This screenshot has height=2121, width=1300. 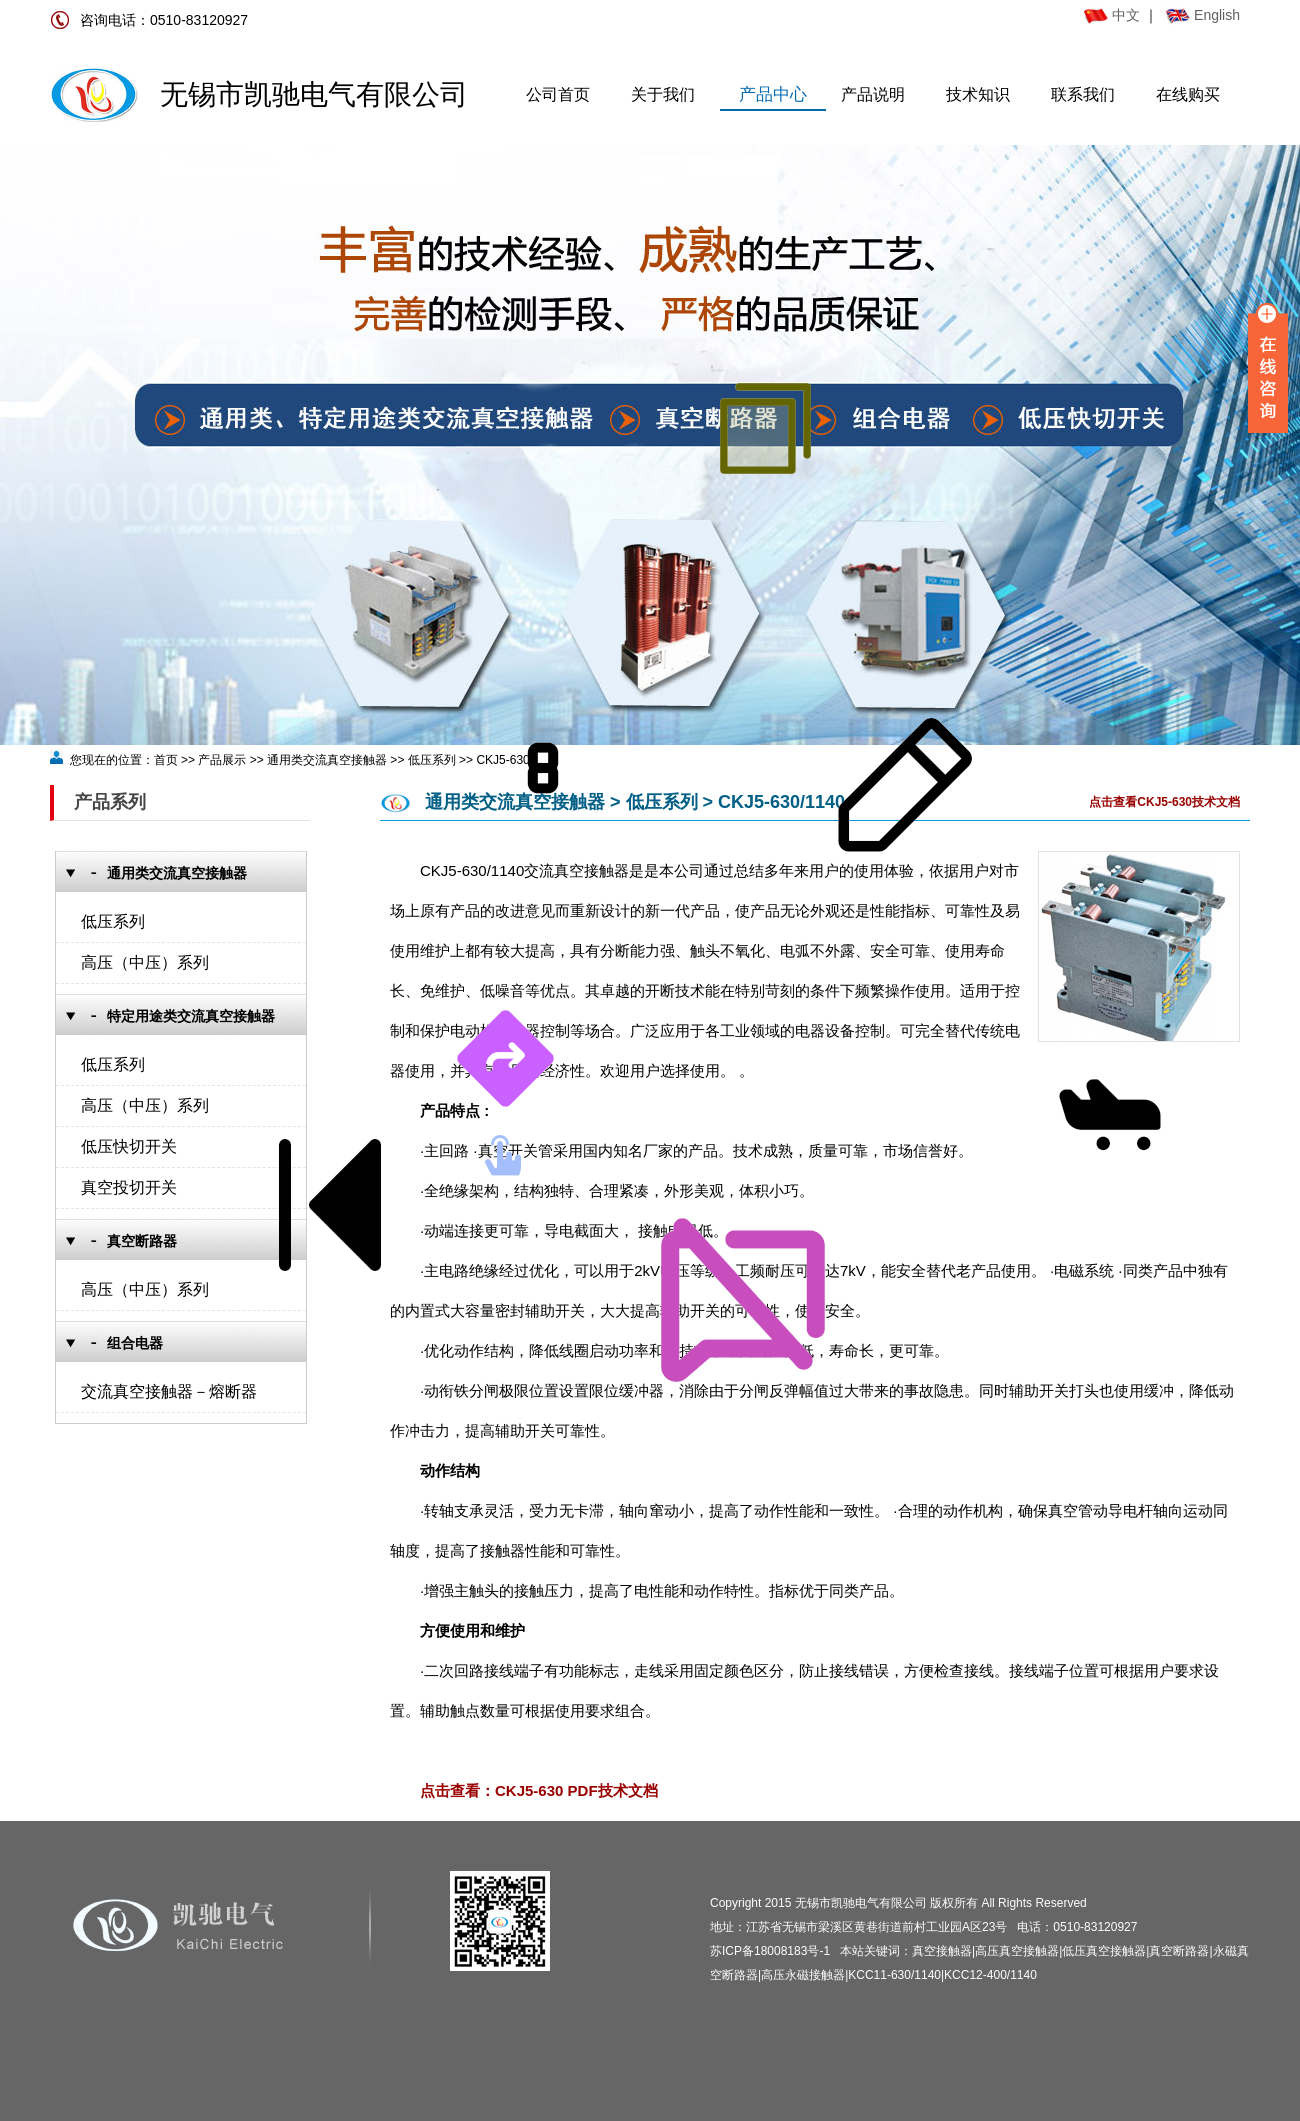 I want to click on navigate to directions or routing options, so click(x=505, y=1058).